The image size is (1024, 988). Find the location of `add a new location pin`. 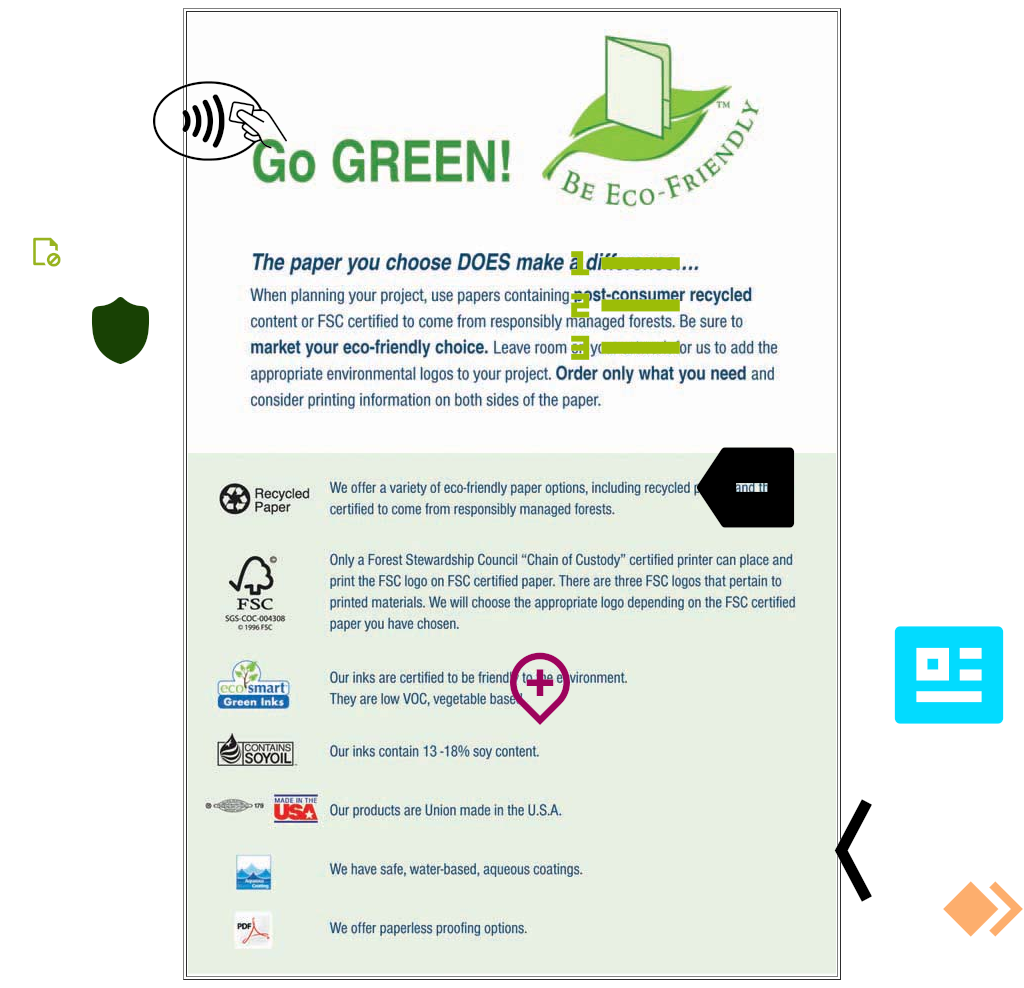

add a new location pin is located at coordinates (540, 686).